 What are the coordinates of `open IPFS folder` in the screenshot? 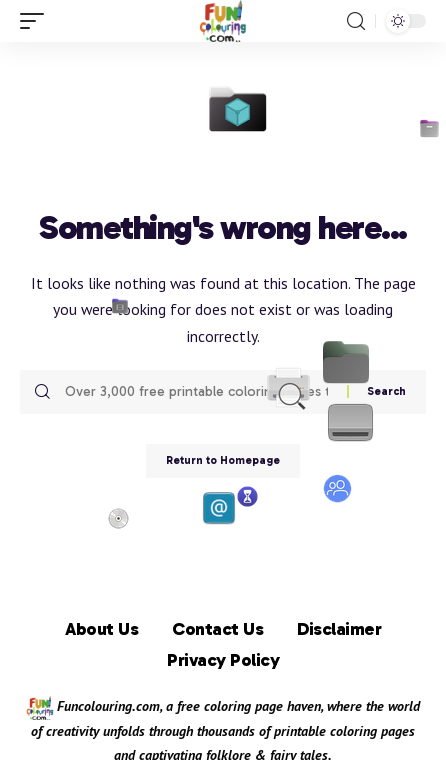 It's located at (237, 110).